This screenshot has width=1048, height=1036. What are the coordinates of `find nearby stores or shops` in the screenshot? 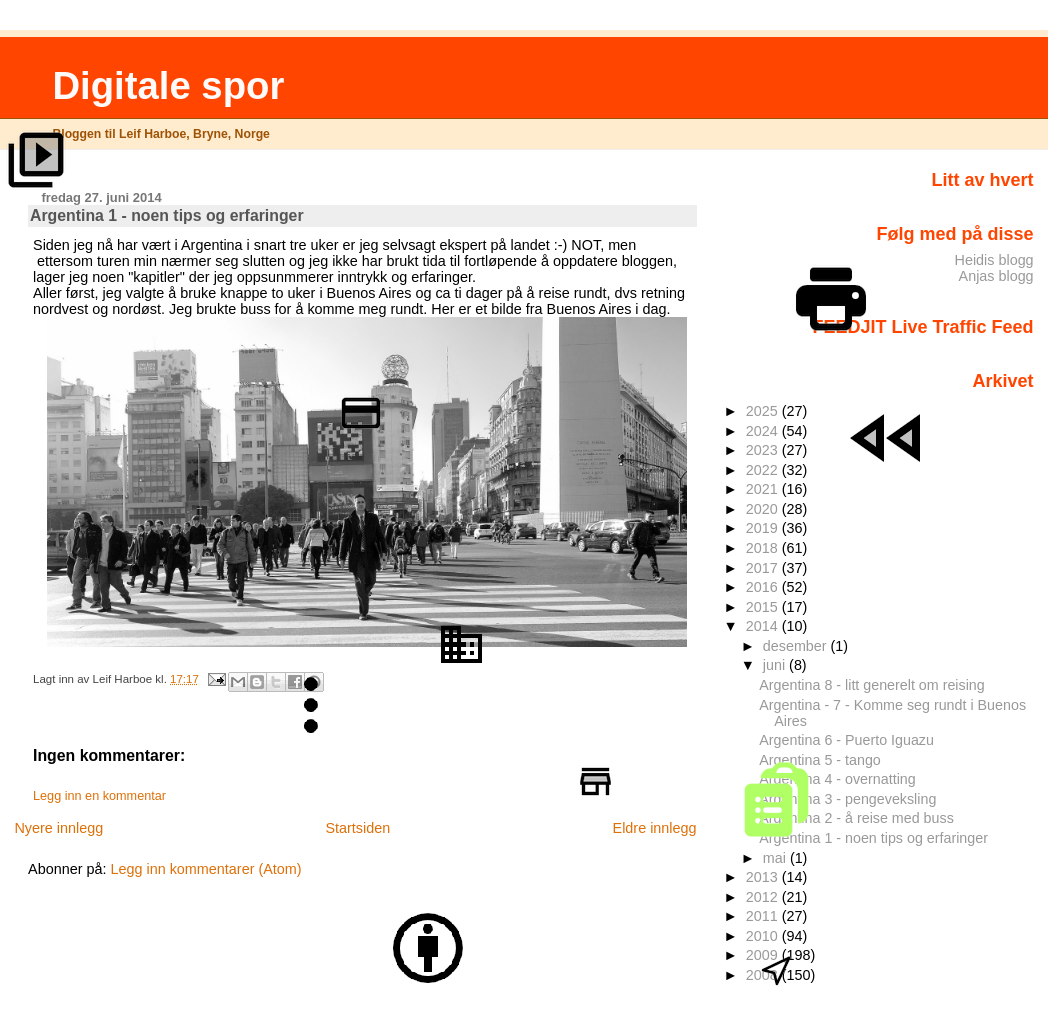 It's located at (595, 781).